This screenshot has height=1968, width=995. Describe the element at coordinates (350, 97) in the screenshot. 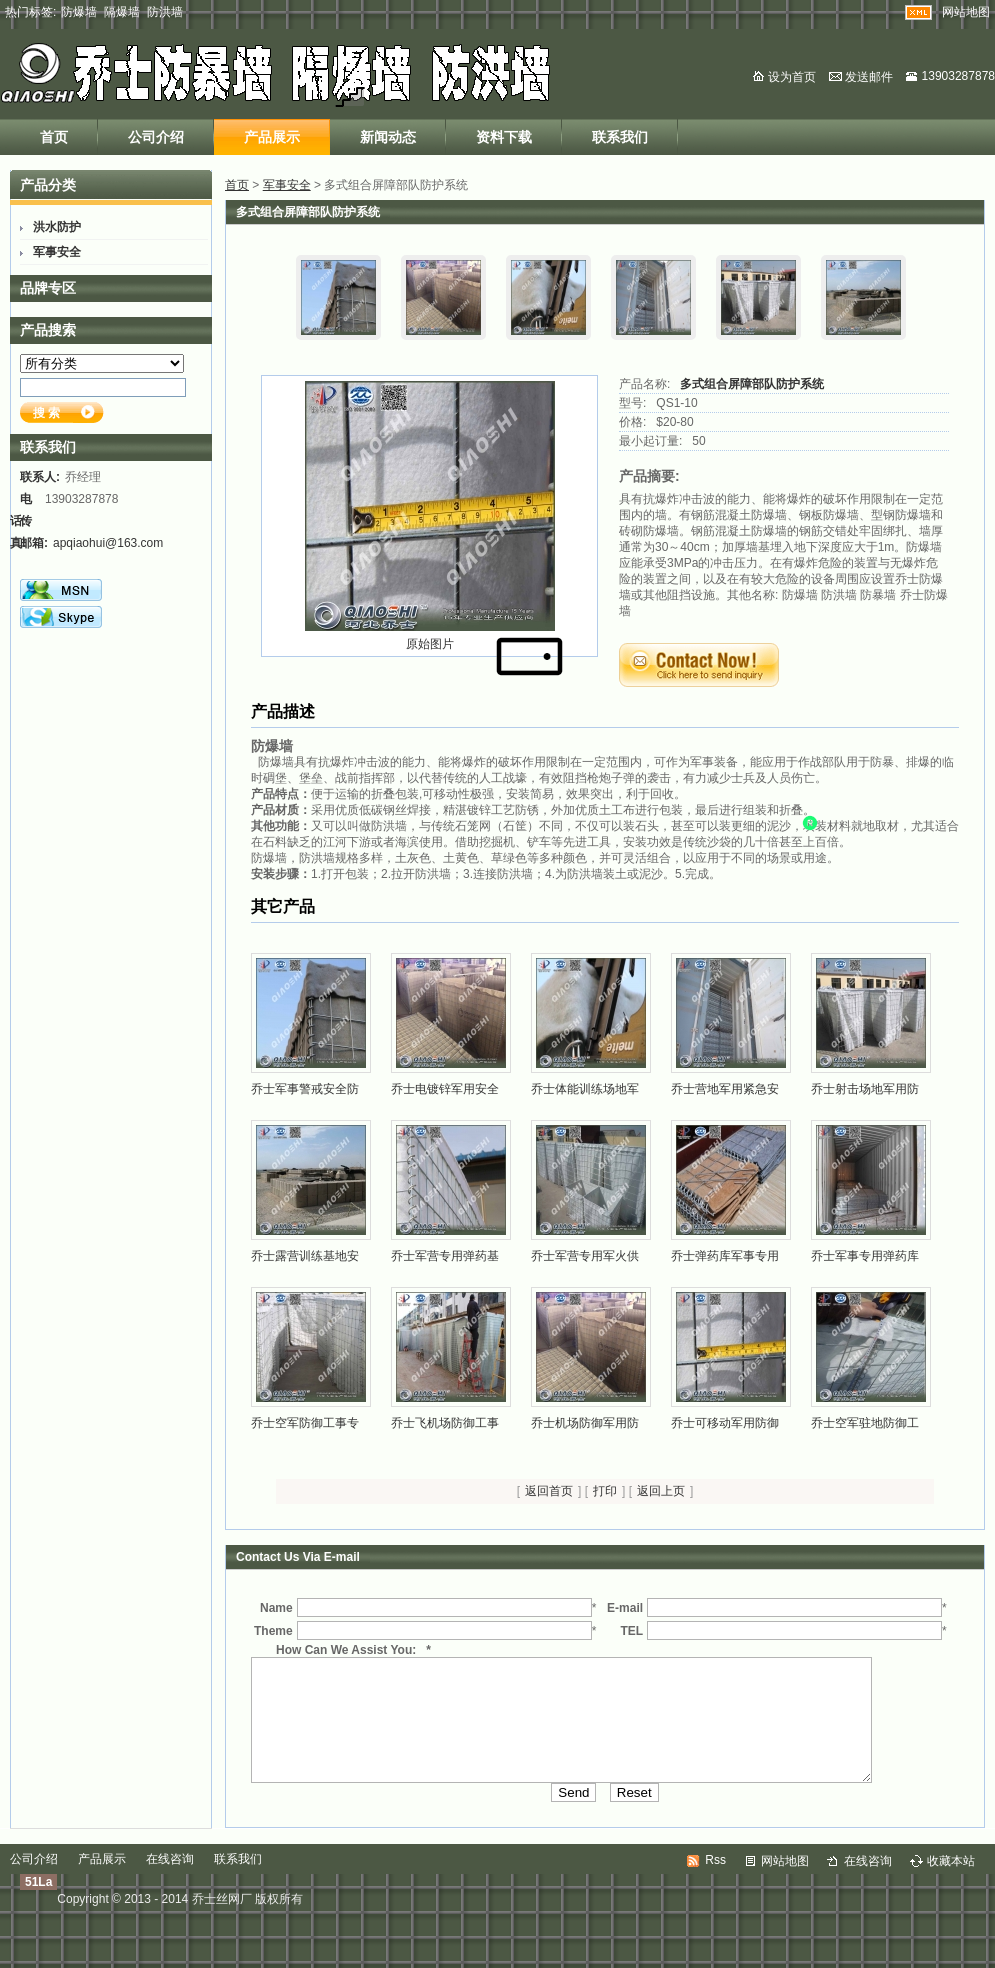

I see `view step count or fitness progress` at that location.